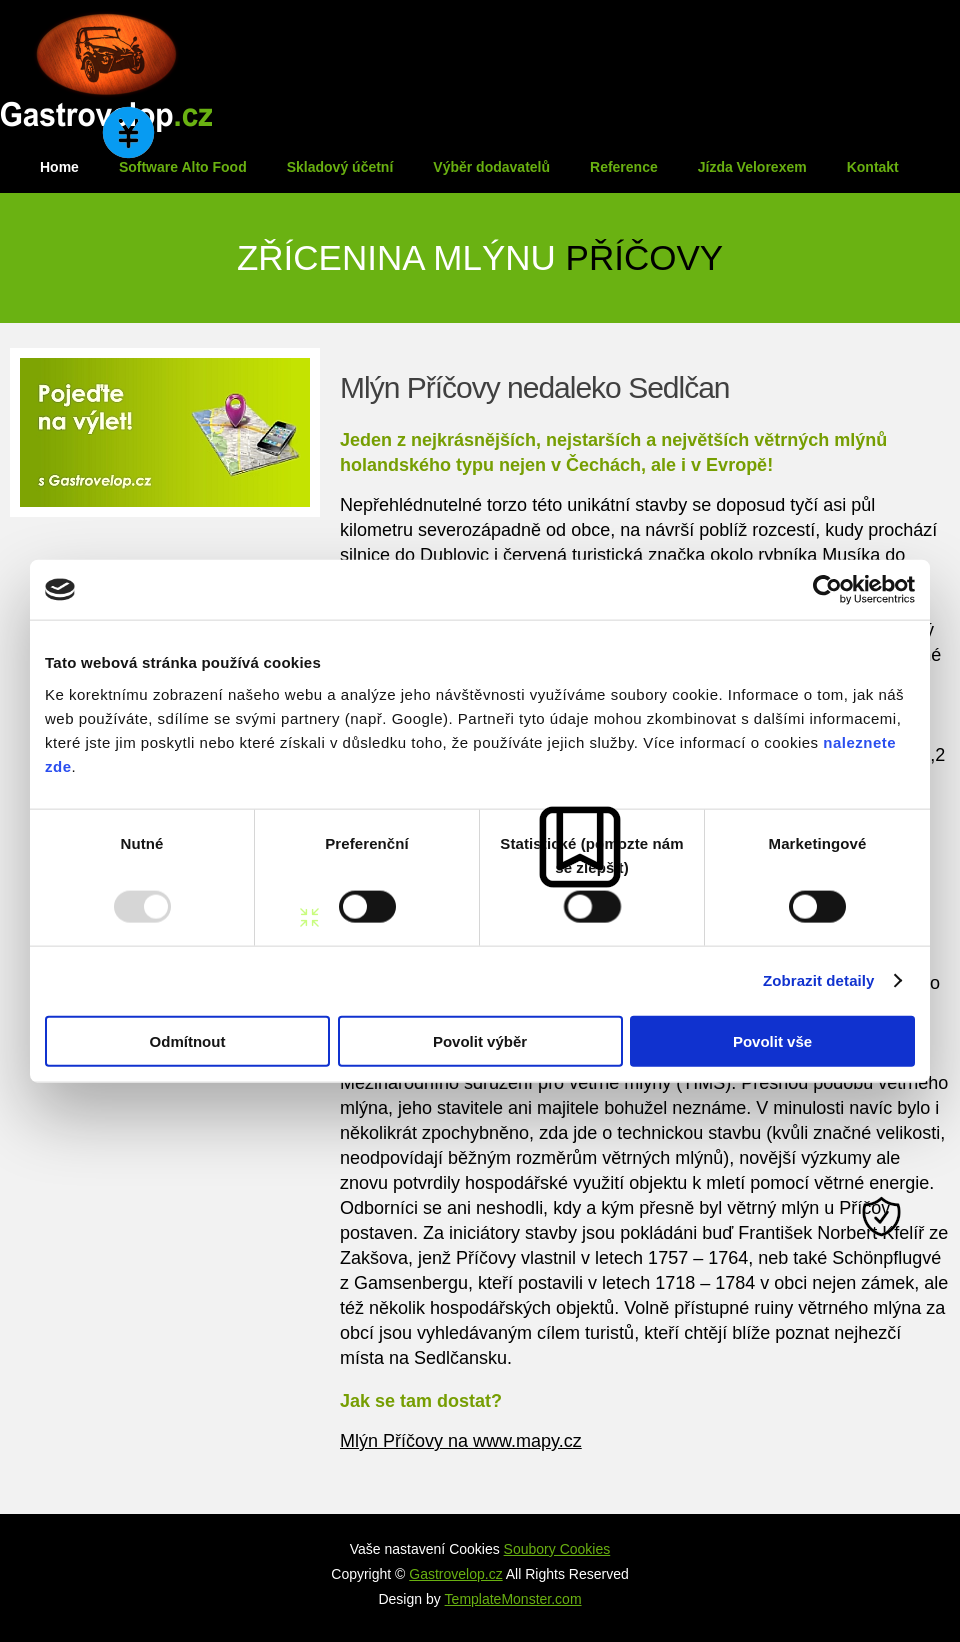 The image size is (960, 1642). I want to click on save this item to your bookmarks, so click(580, 847).